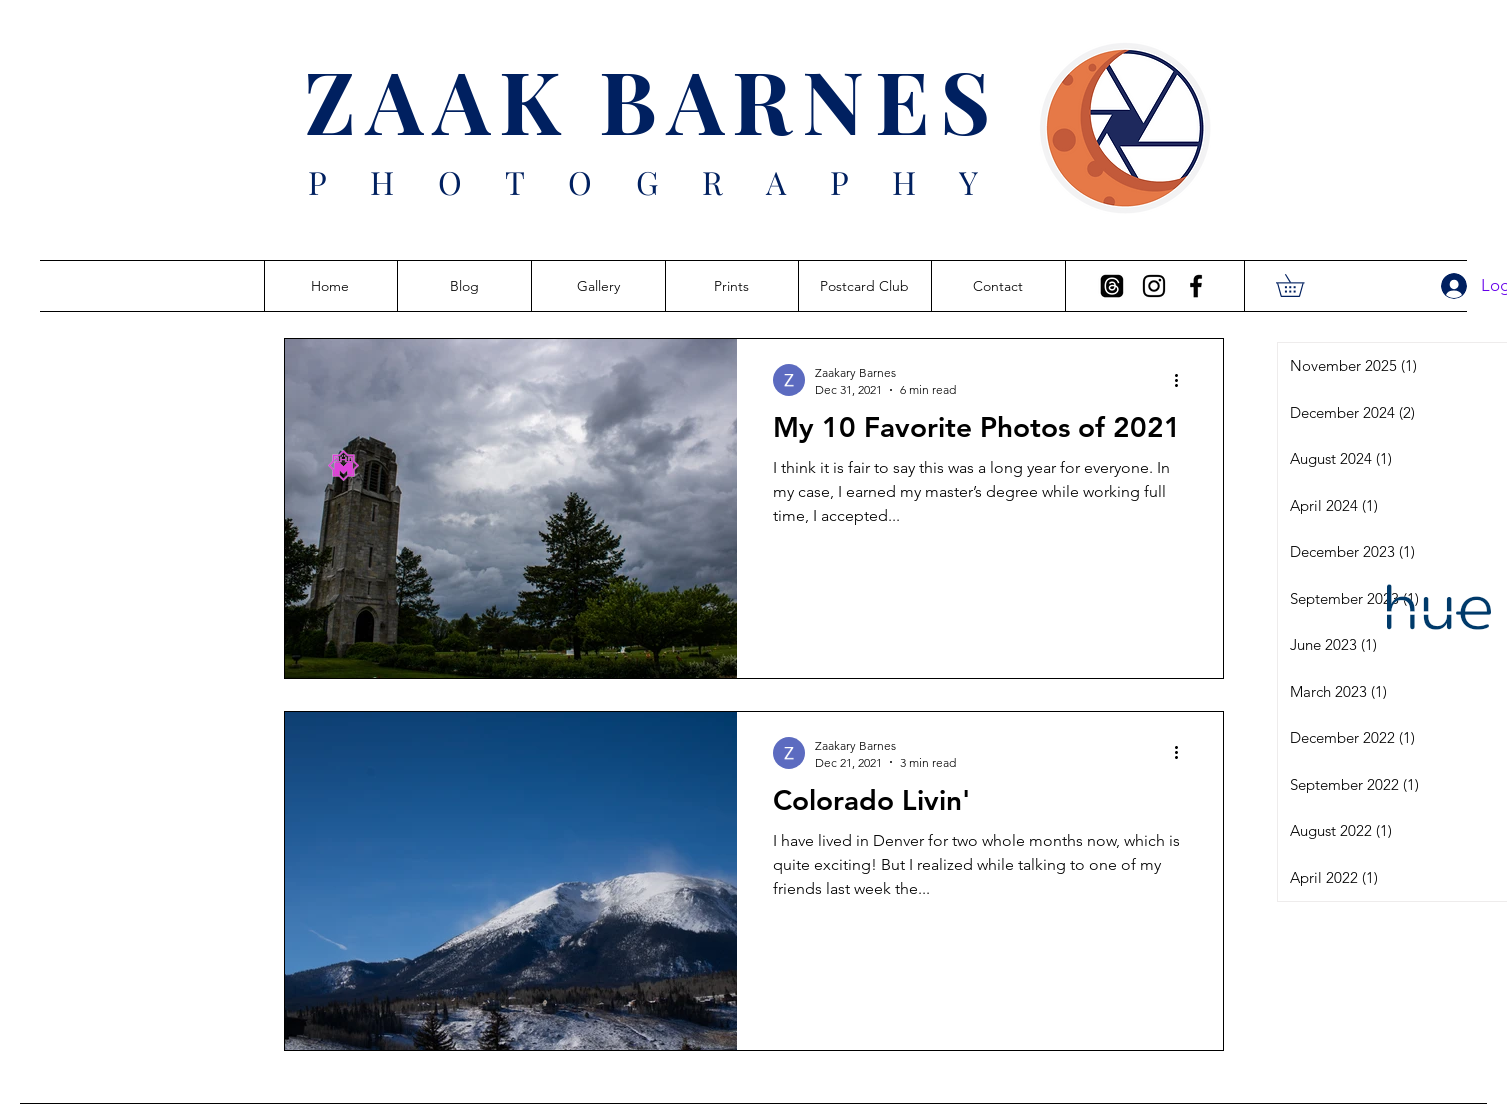  I want to click on cairo metro official app or service, so click(343, 465).